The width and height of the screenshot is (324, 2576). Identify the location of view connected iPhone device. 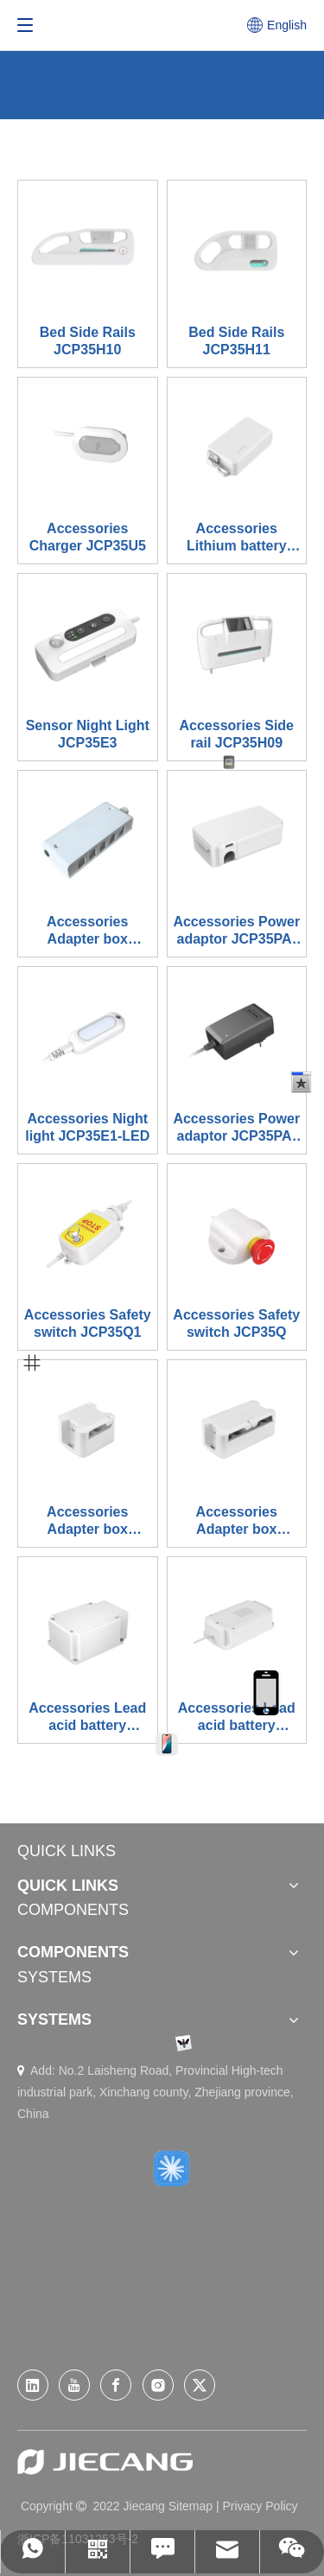
(266, 1693).